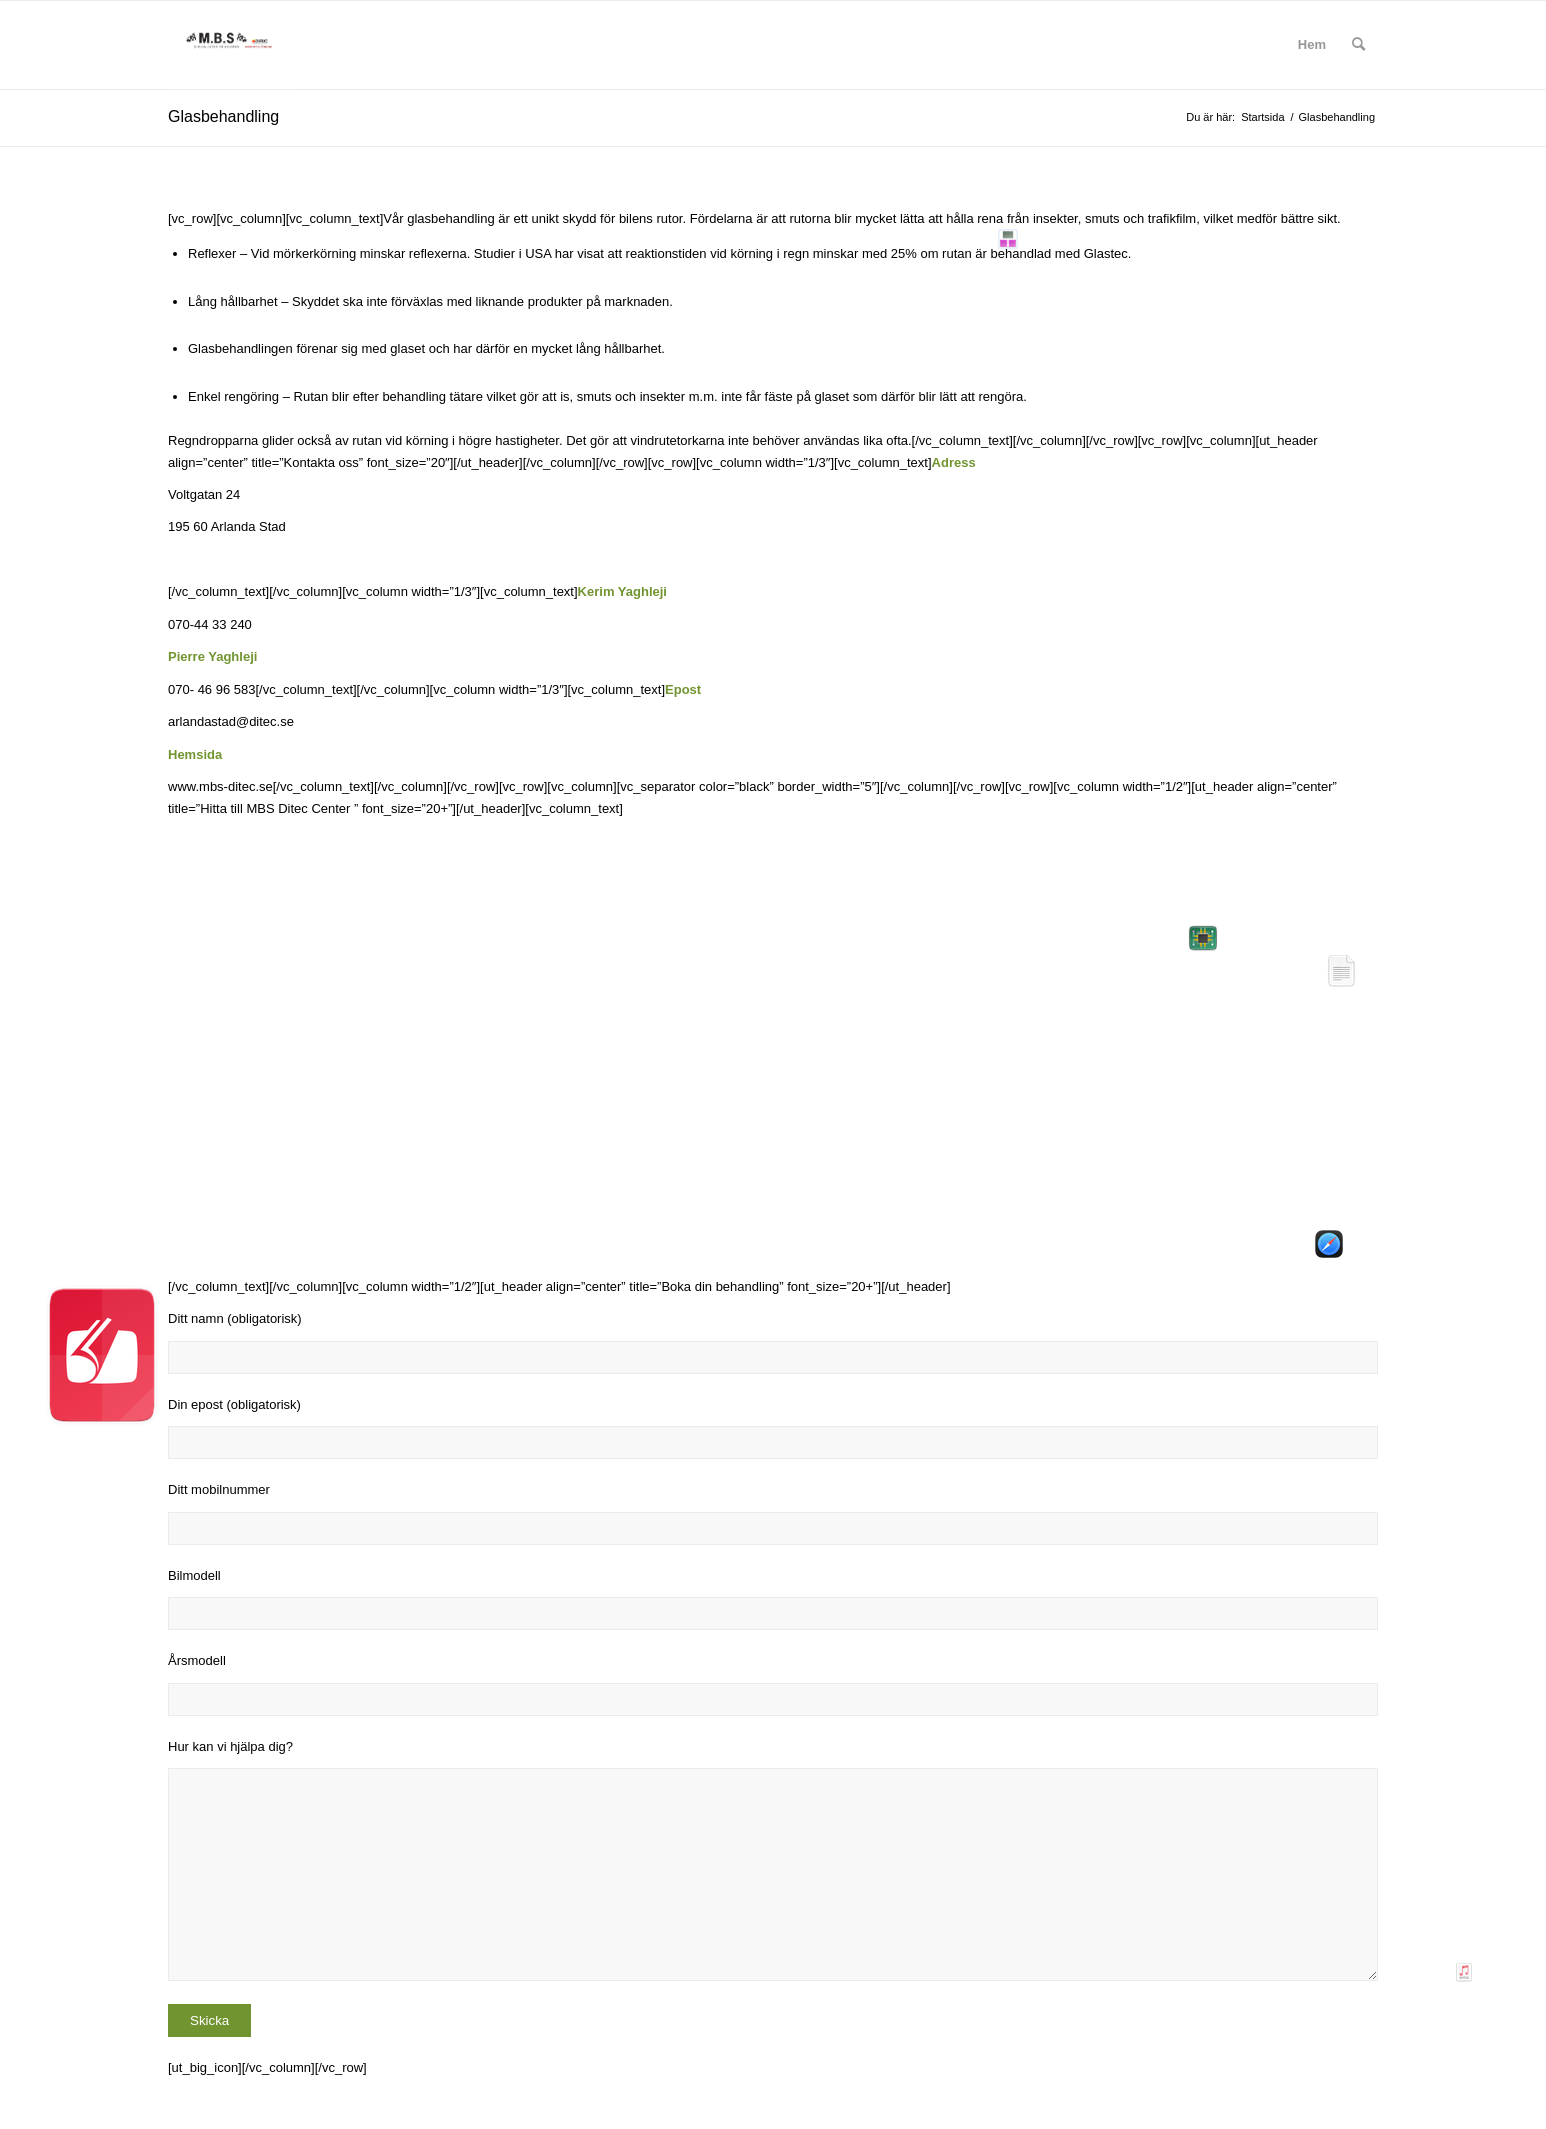  I want to click on a windows media audio (.wma) file, so click(1464, 1972).